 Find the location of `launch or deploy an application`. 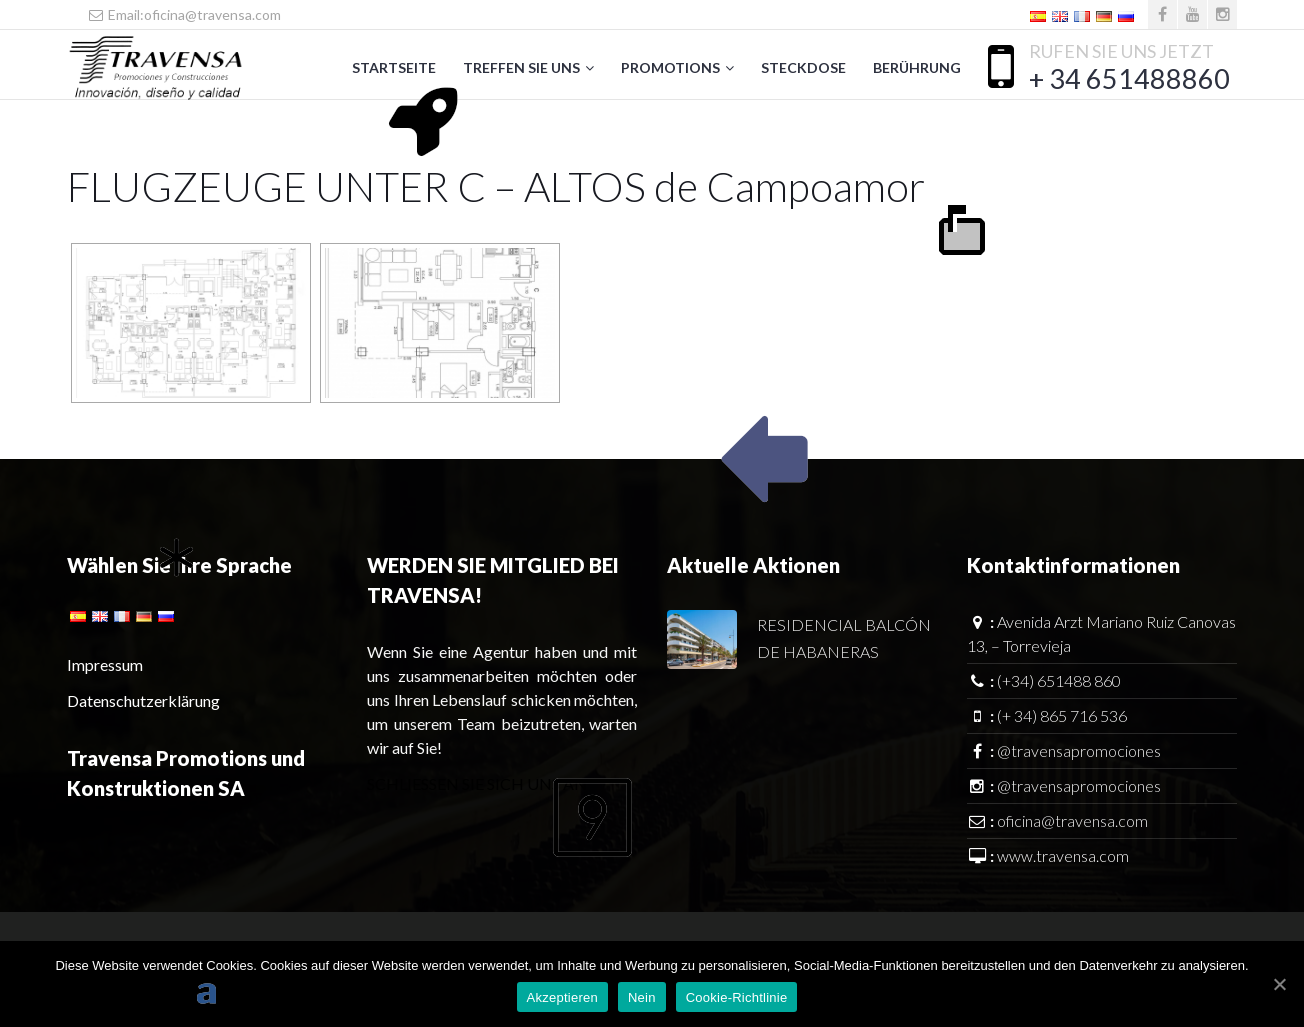

launch or deploy an application is located at coordinates (426, 119).